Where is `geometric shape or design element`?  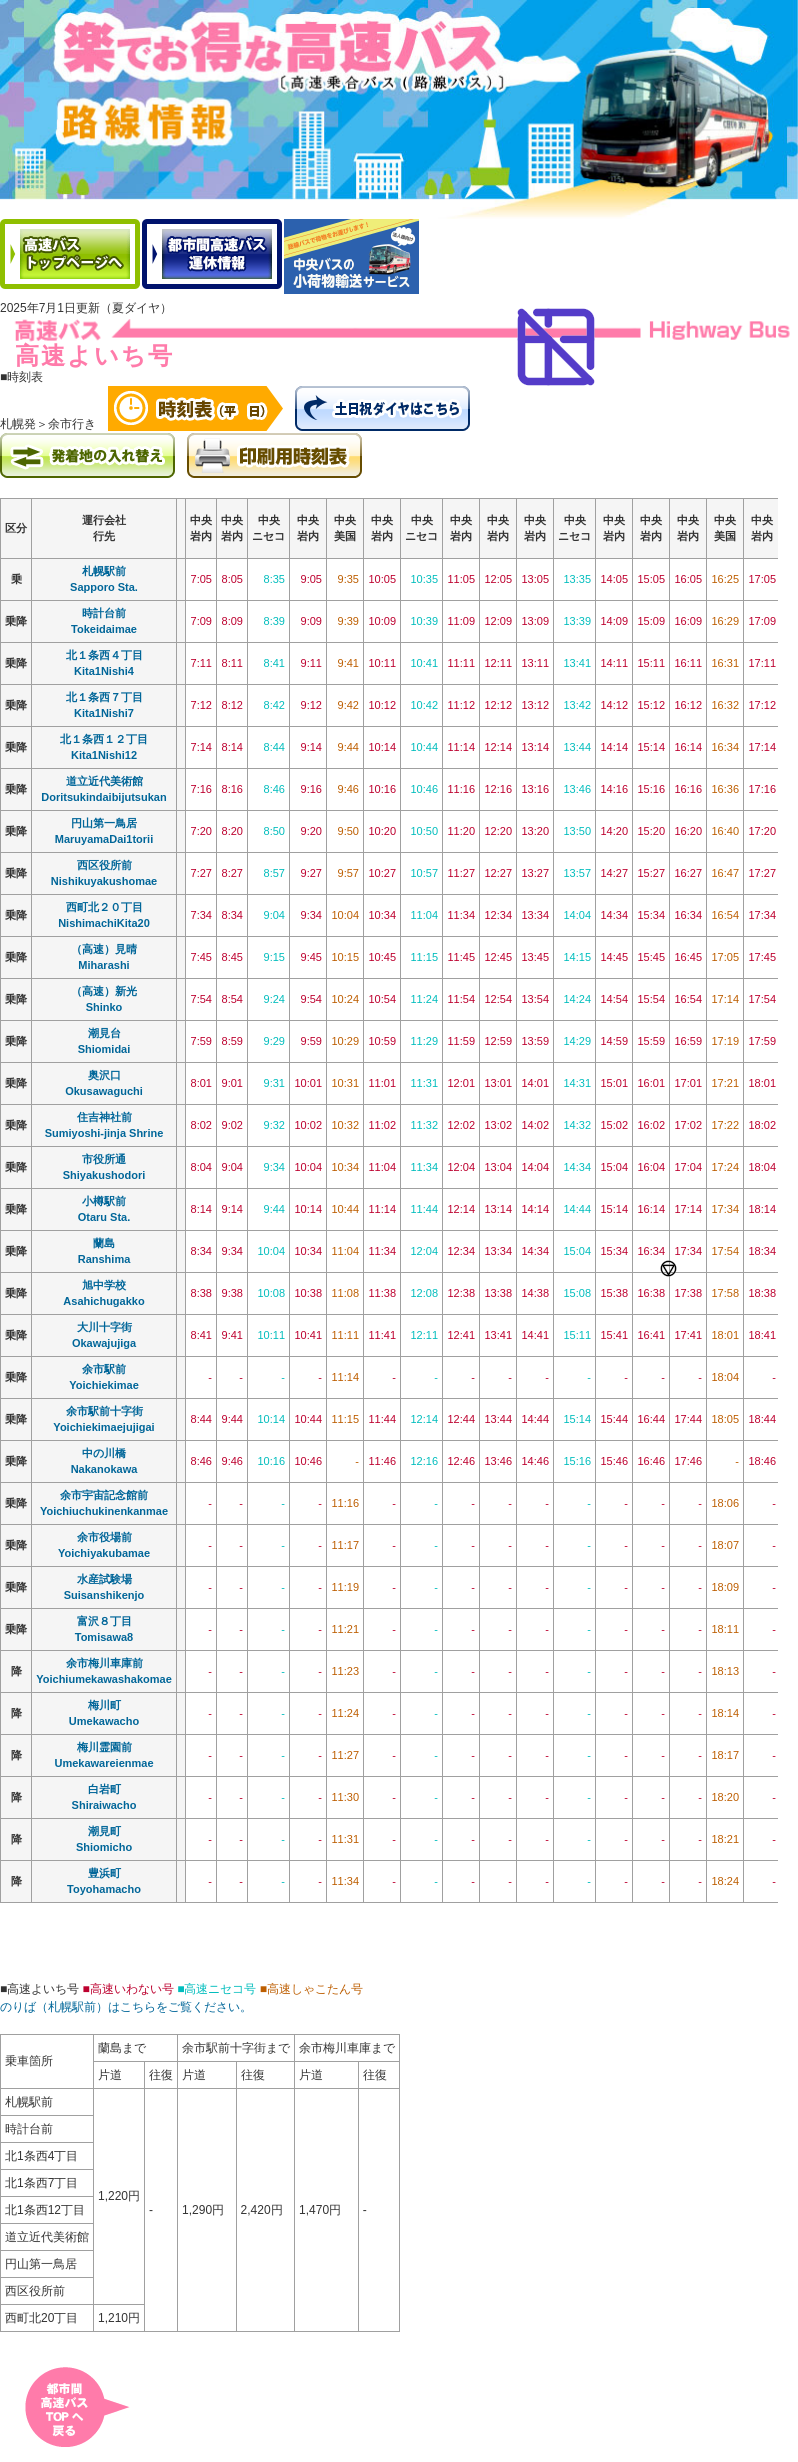
geometric shape or design element is located at coordinates (668, 1268).